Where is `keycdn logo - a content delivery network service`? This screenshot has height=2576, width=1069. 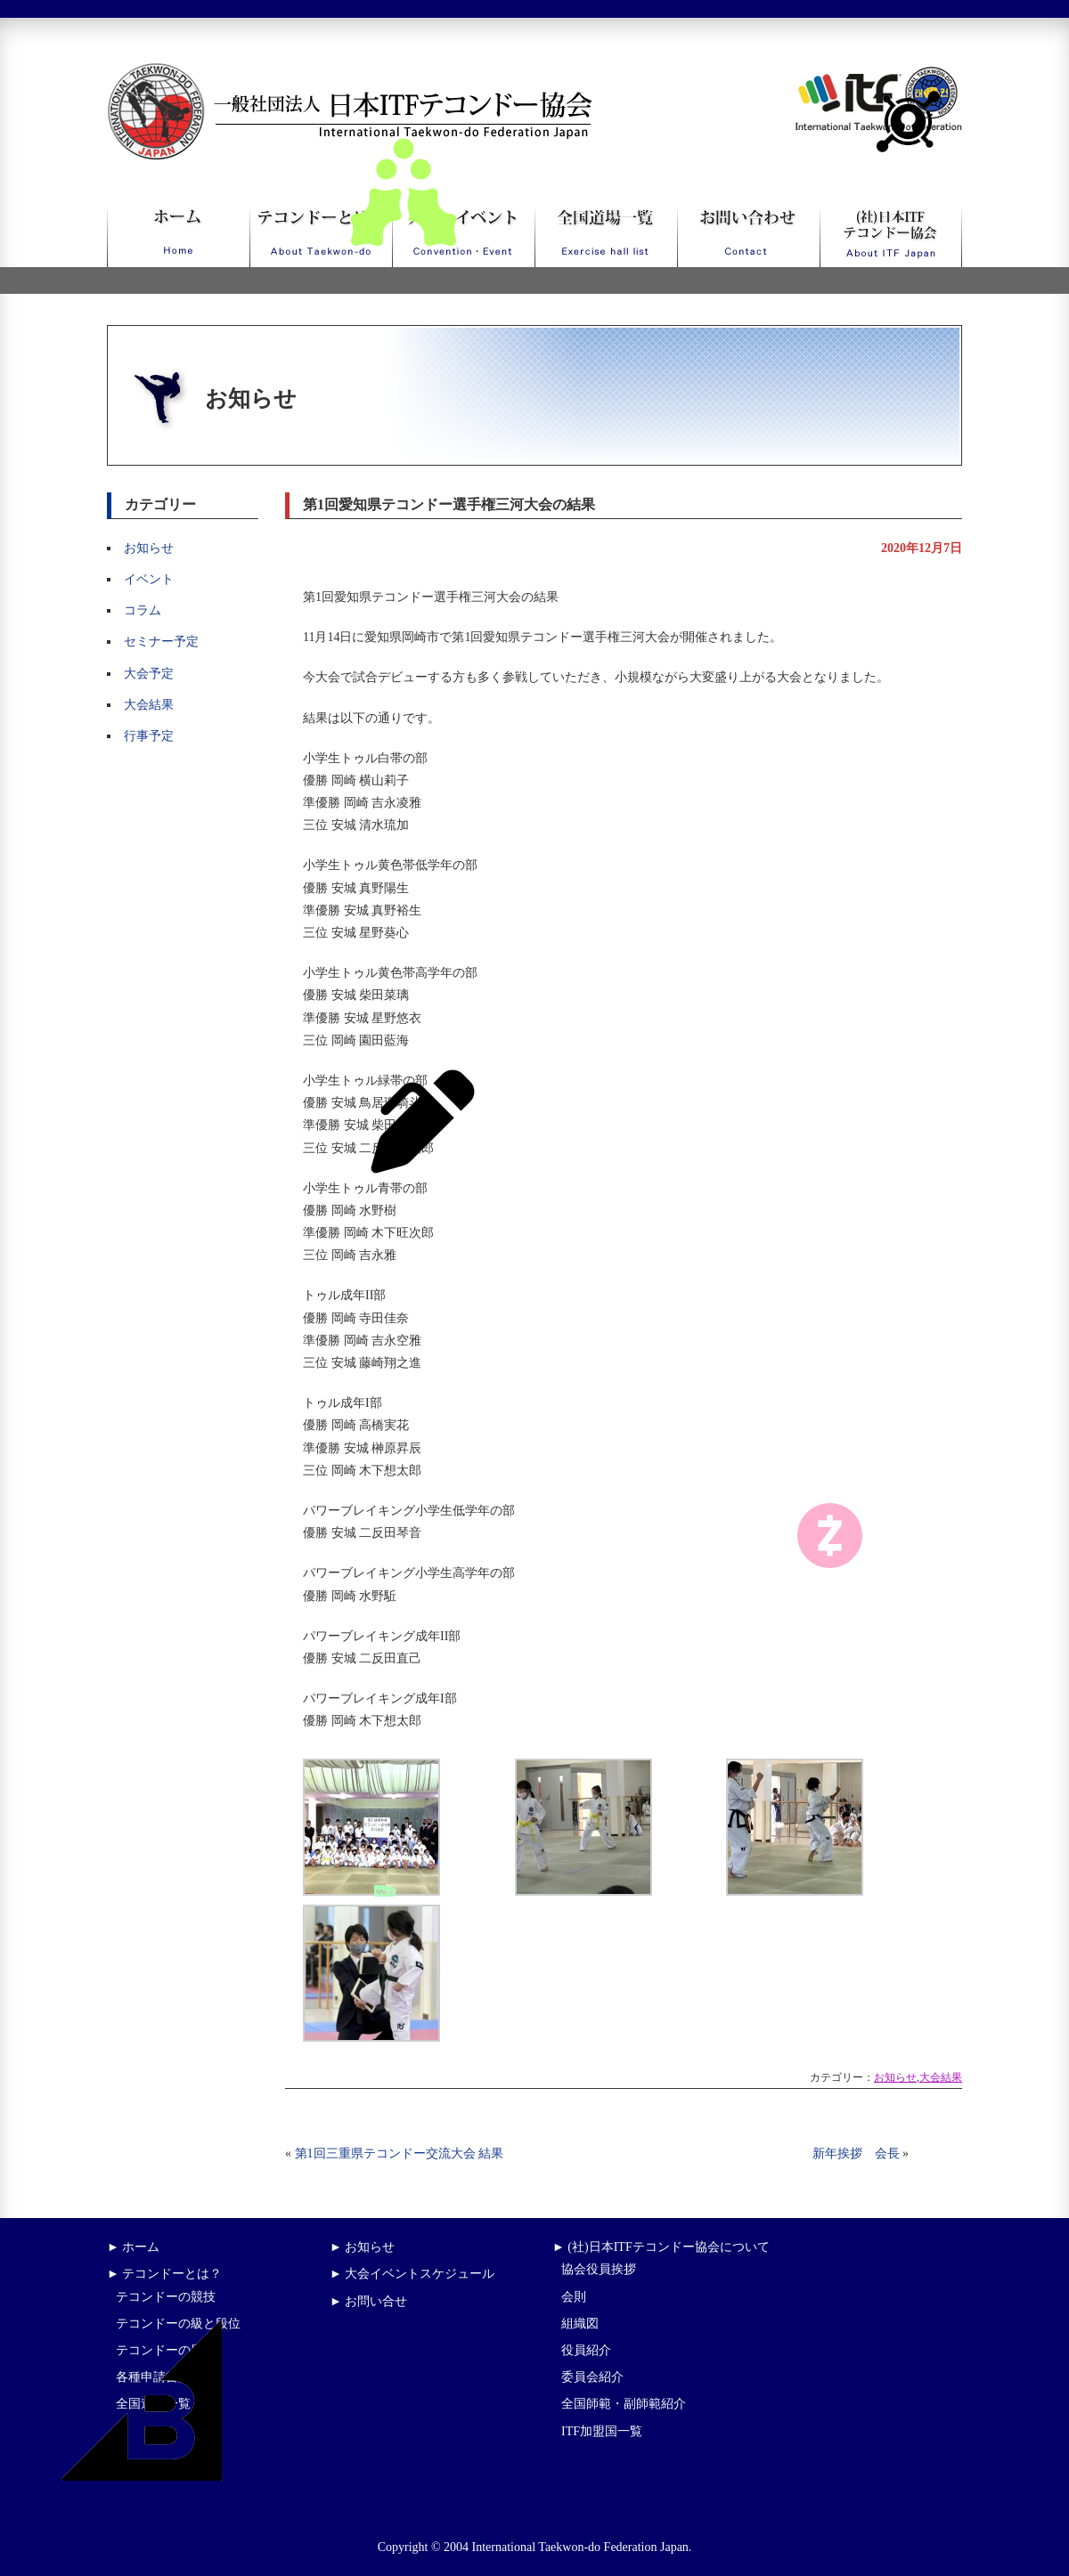
keycdn logo - a content delivery network service is located at coordinates (908, 121).